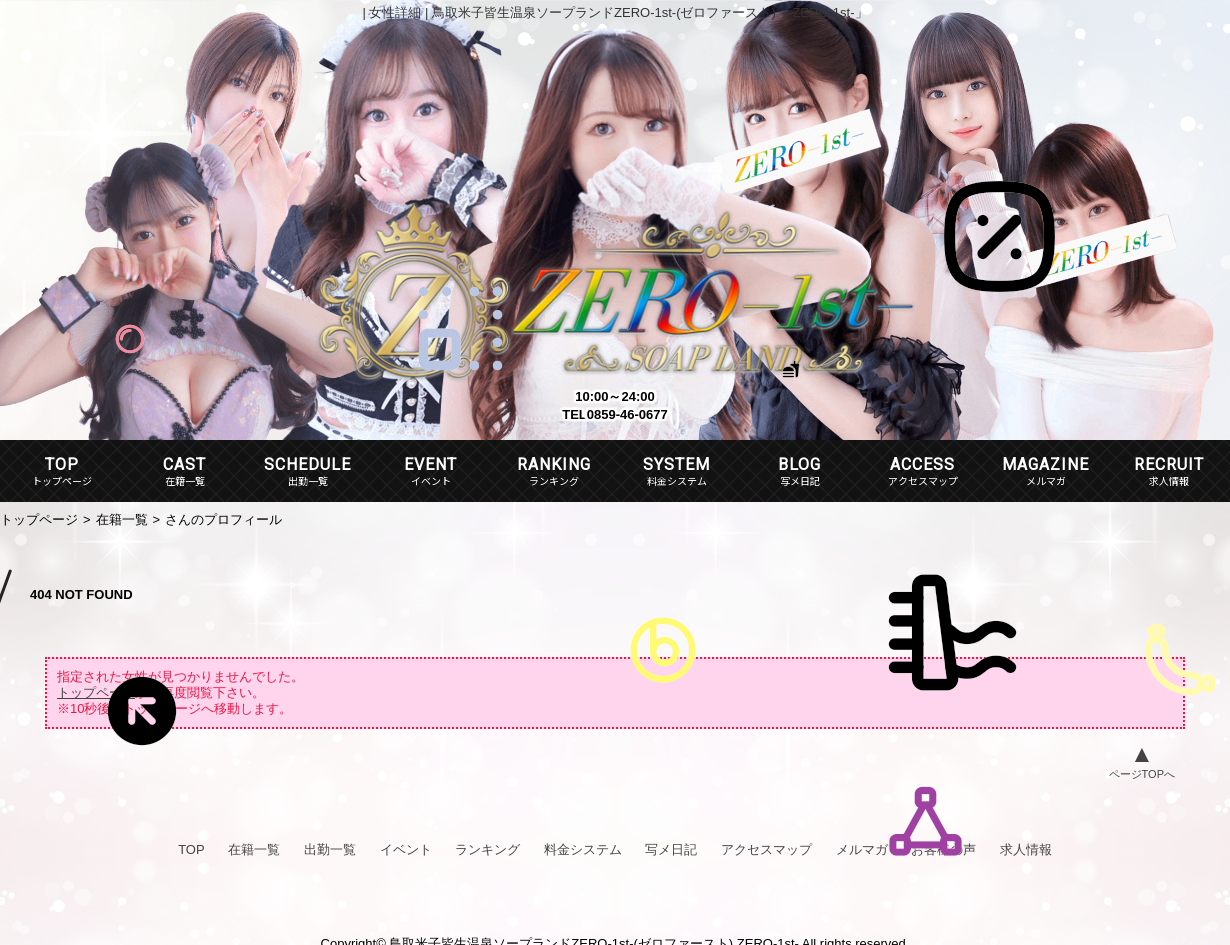 The width and height of the screenshot is (1230, 945). What do you see at coordinates (130, 339) in the screenshot?
I see `apply inner shadow effect to top-left corner` at bounding box center [130, 339].